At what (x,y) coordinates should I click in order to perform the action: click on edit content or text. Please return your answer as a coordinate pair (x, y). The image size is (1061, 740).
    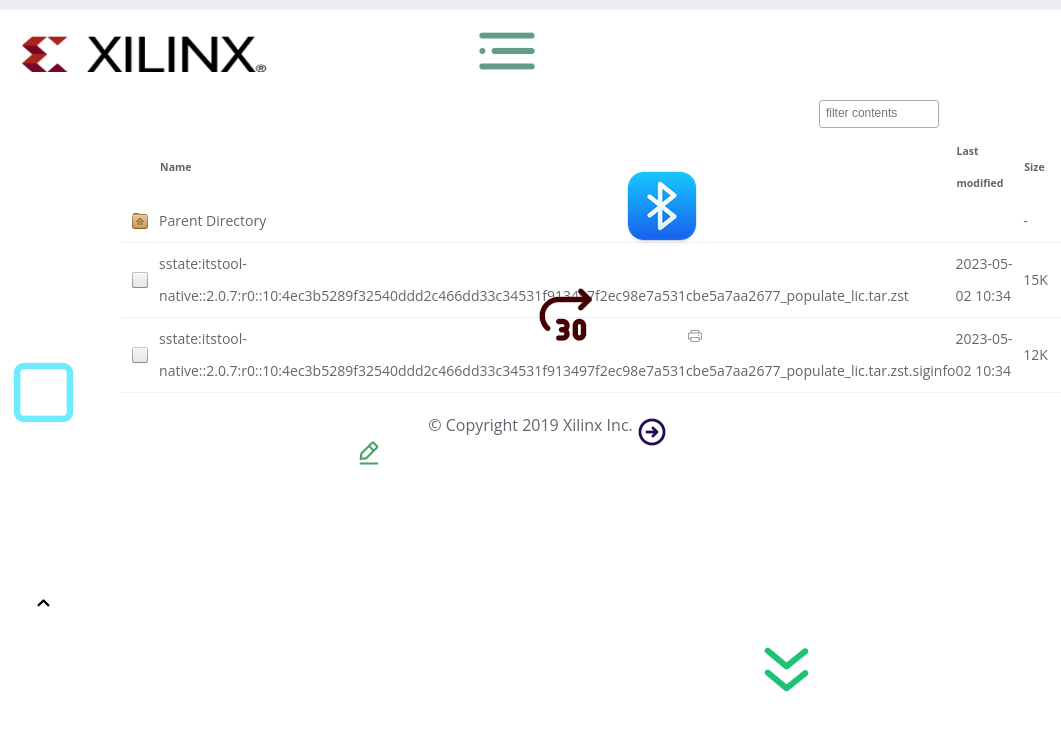
    Looking at the image, I should click on (369, 453).